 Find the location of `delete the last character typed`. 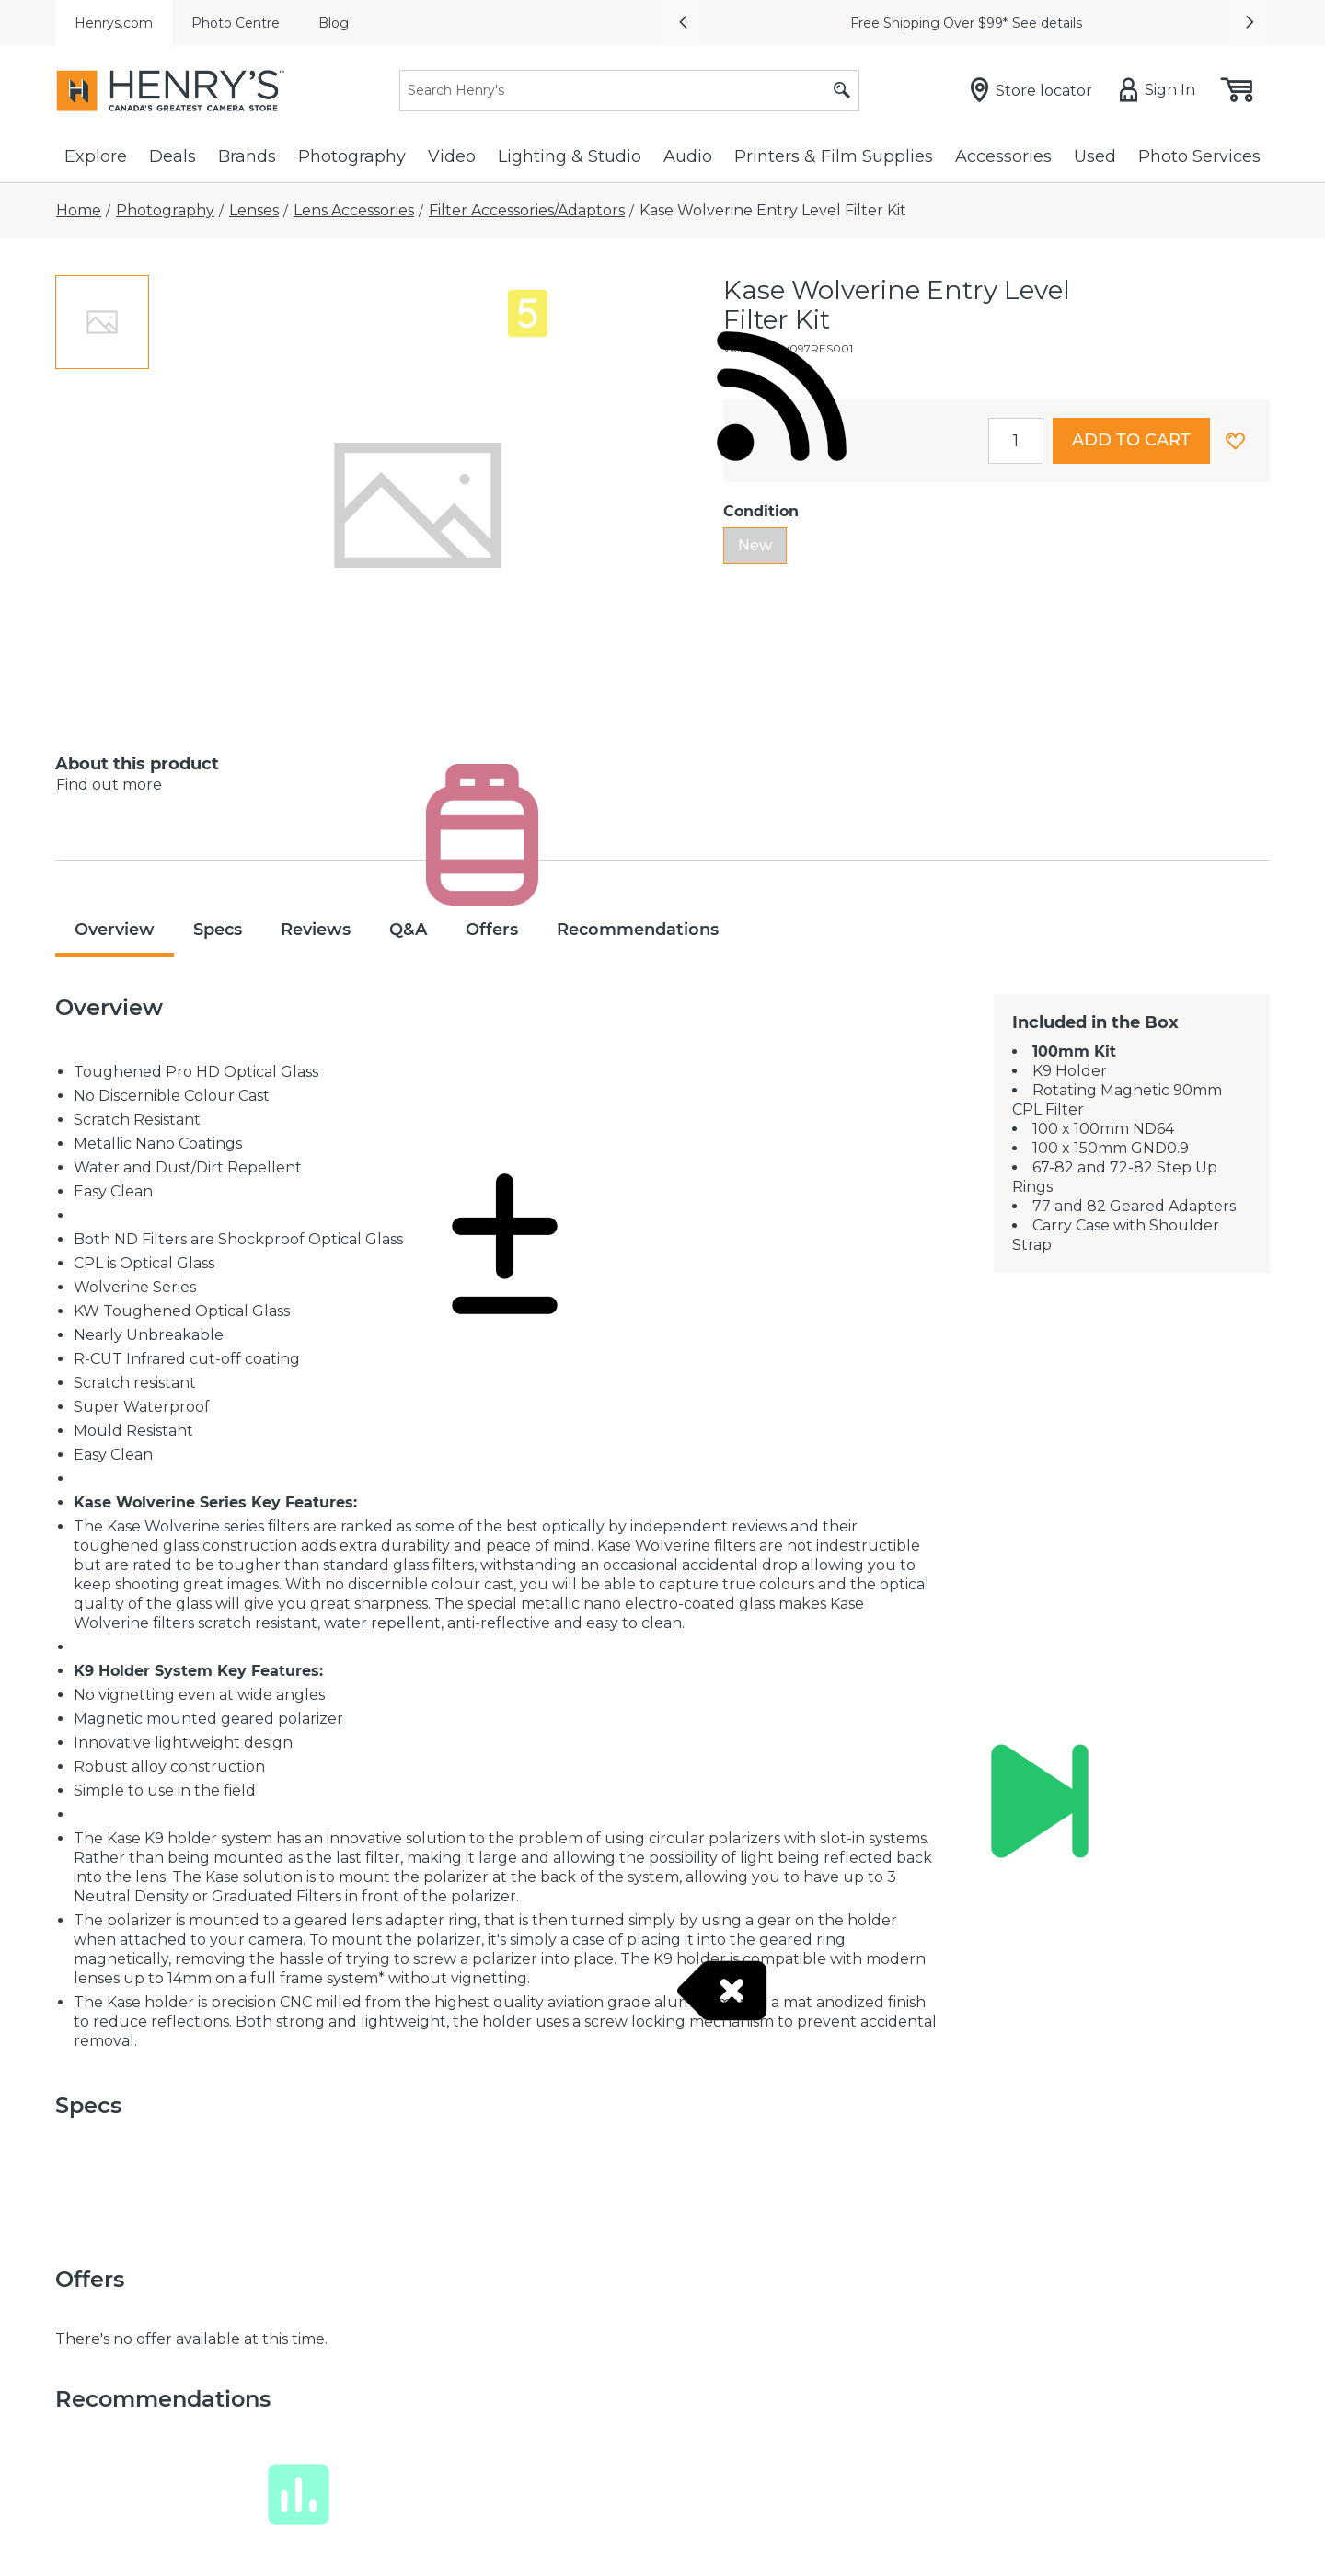

delete the last character typed is located at coordinates (727, 1991).